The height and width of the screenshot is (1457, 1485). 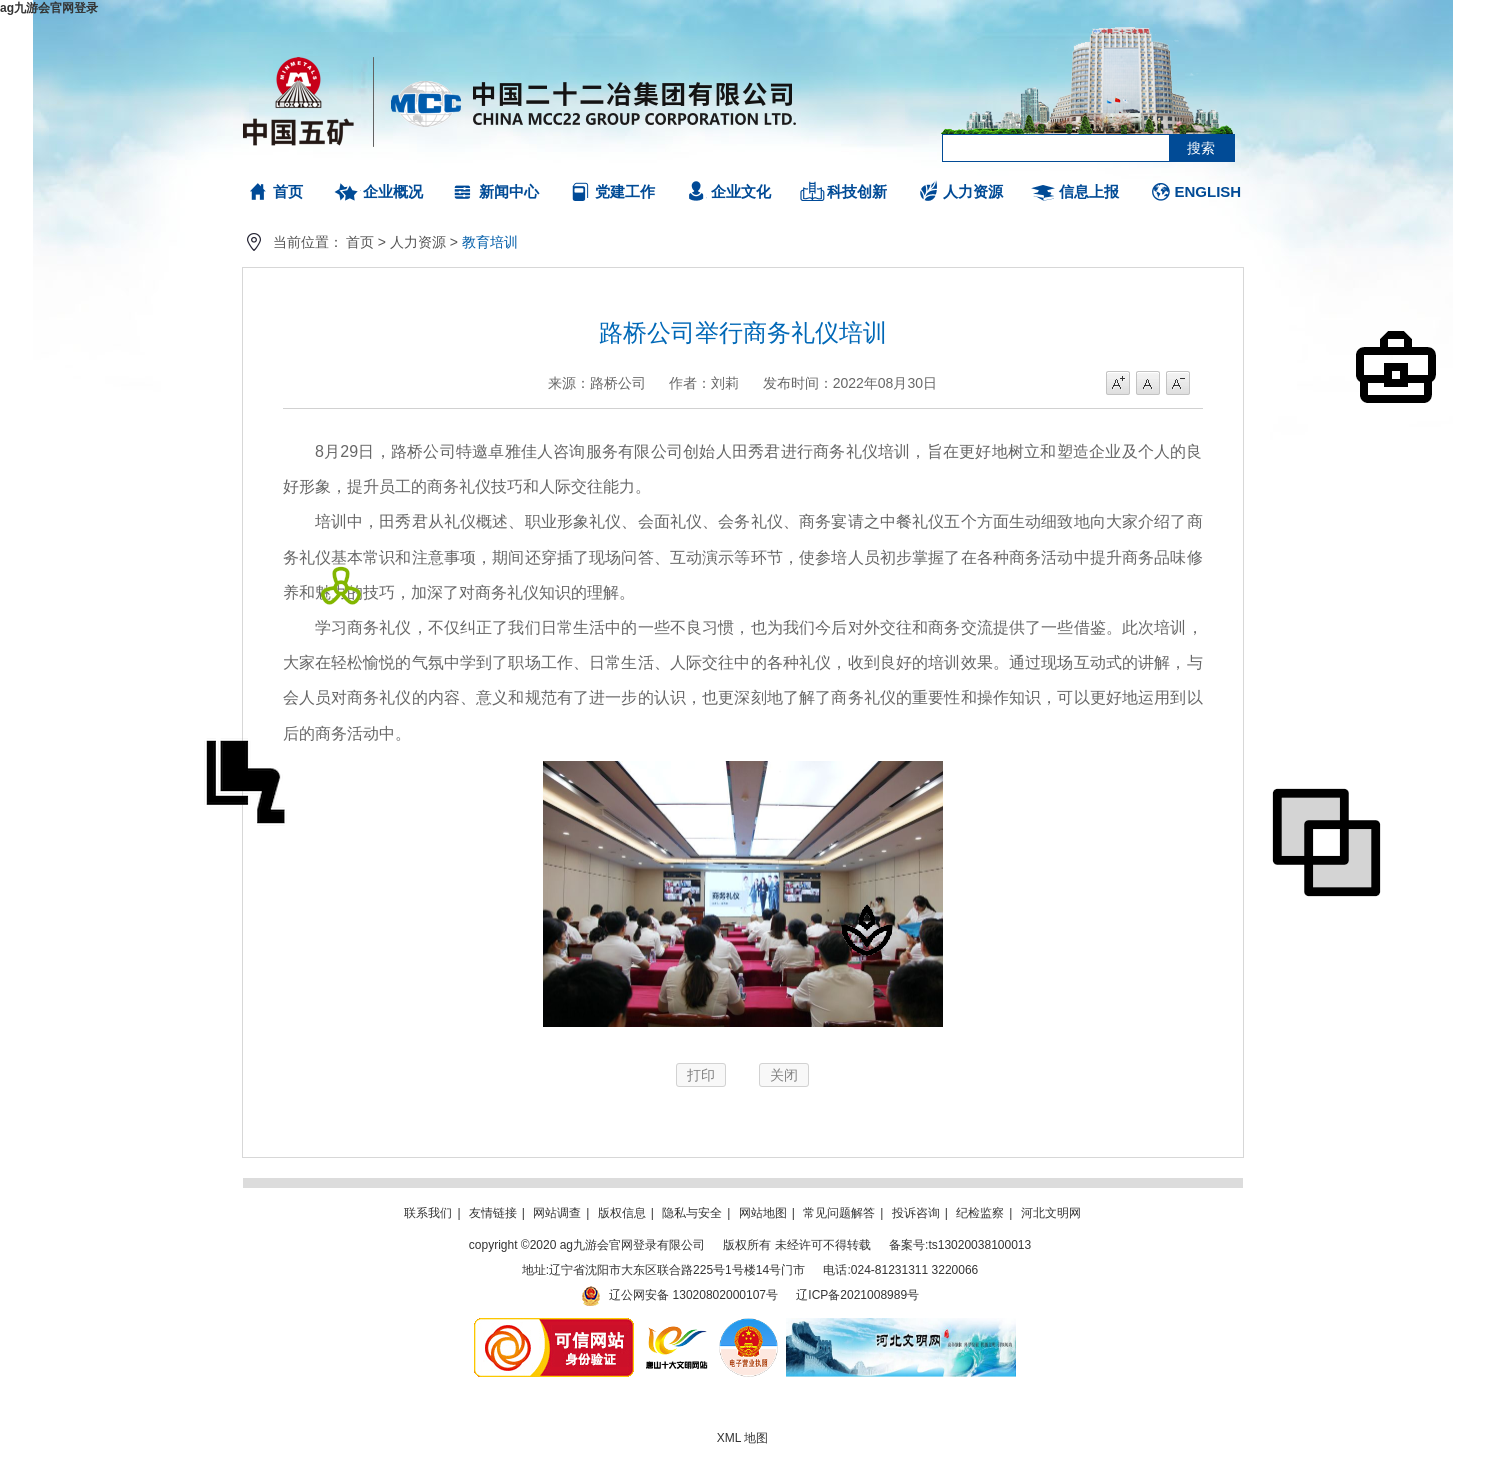 What do you see at coordinates (341, 586) in the screenshot?
I see `fan or cooling system controls` at bounding box center [341, 586].